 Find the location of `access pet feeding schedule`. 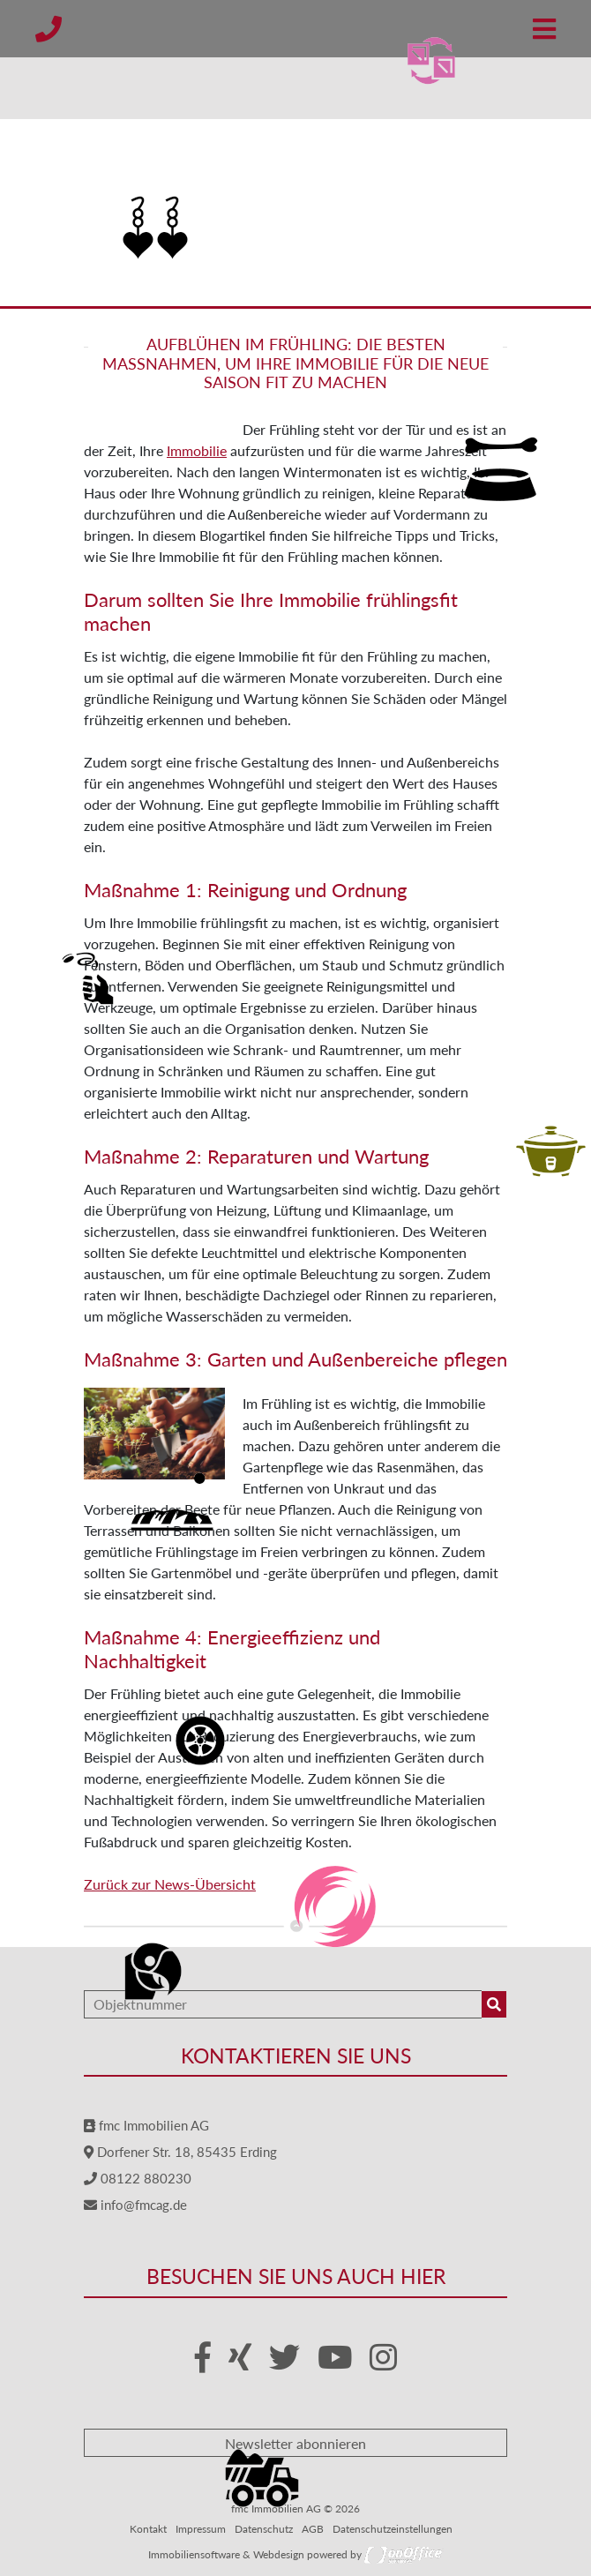

access pet feeding schedule is located at coordinates (500, 466).